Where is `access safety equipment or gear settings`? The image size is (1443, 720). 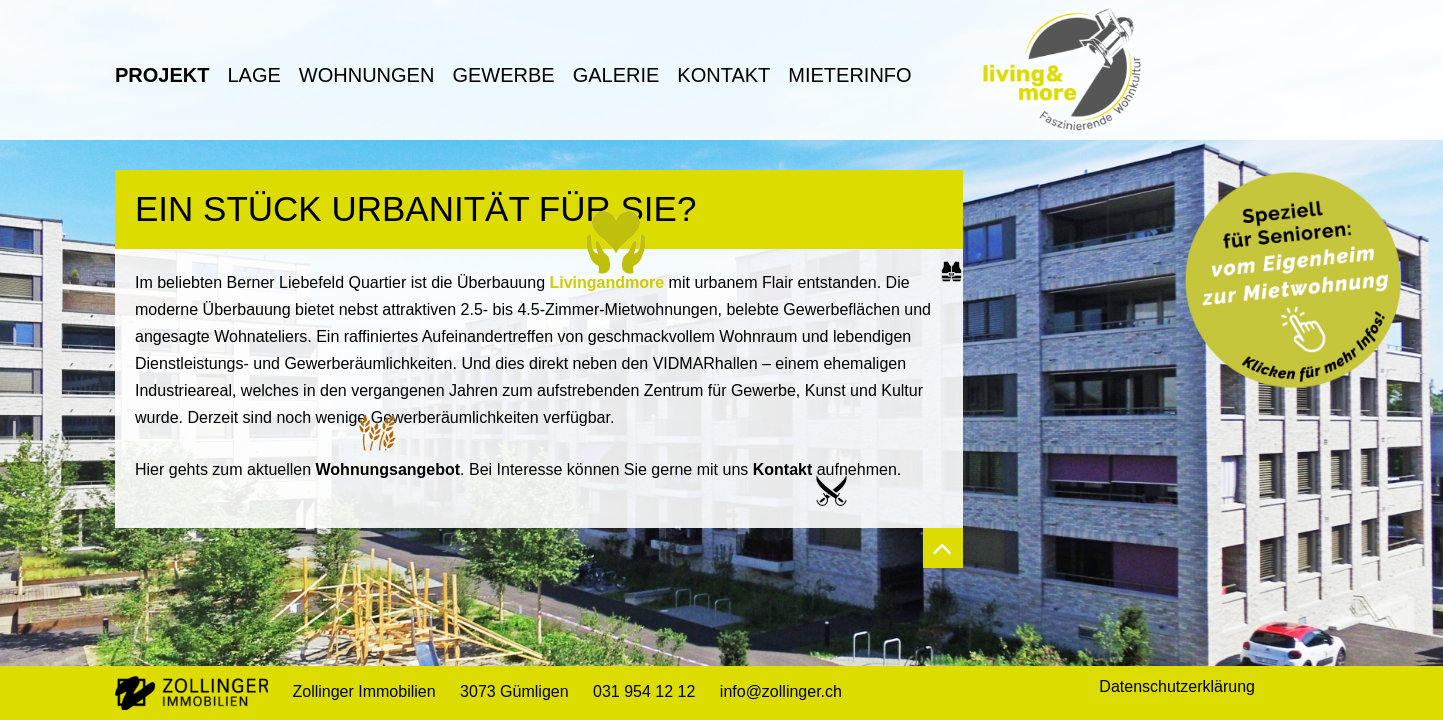
access safety equipment or gear settings is located at coordinates (951, 271).